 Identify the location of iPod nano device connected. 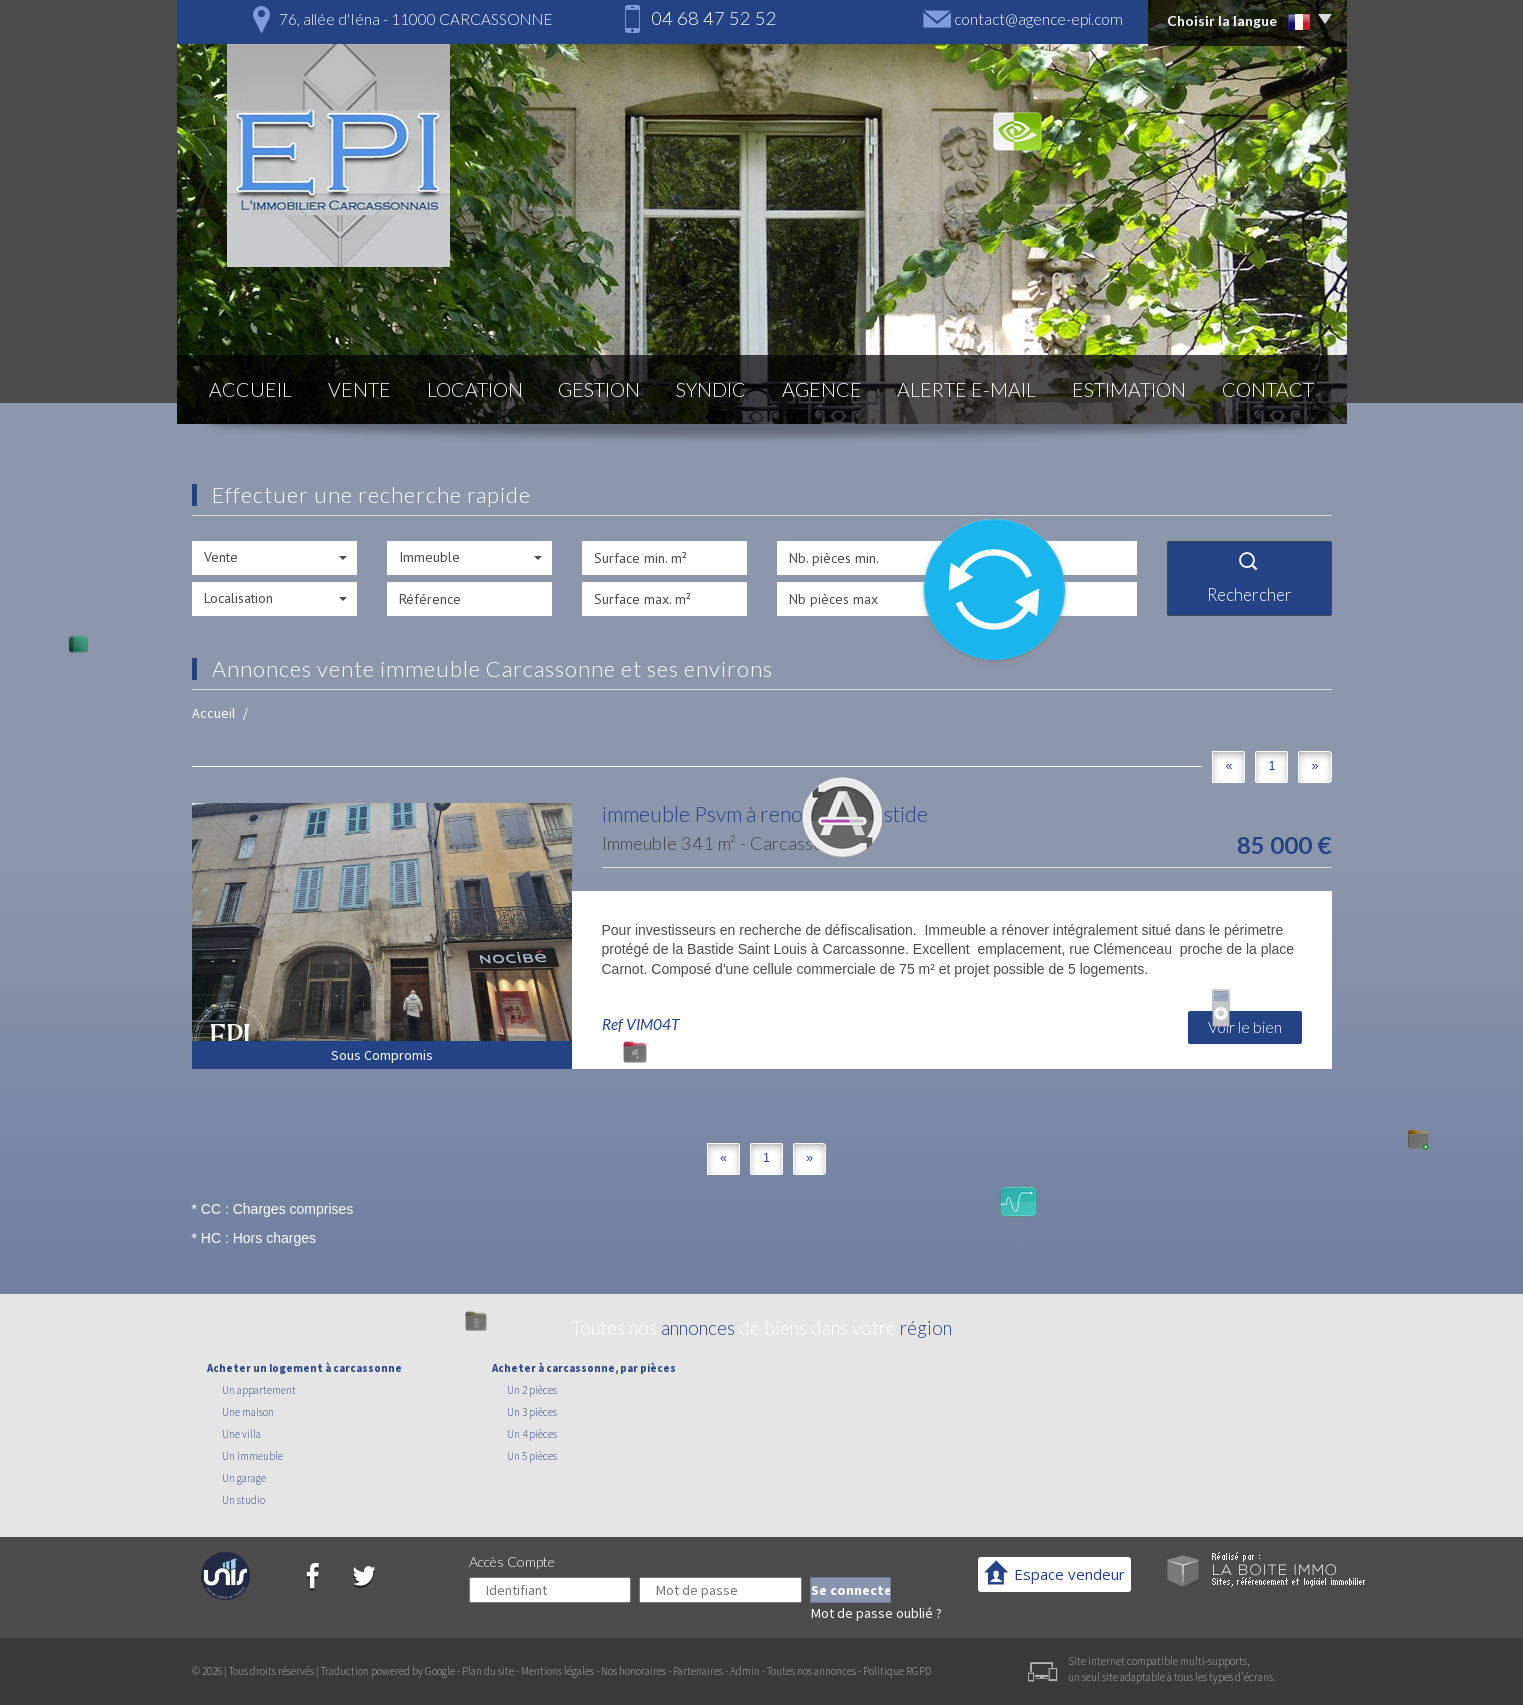
(1221, 1008).